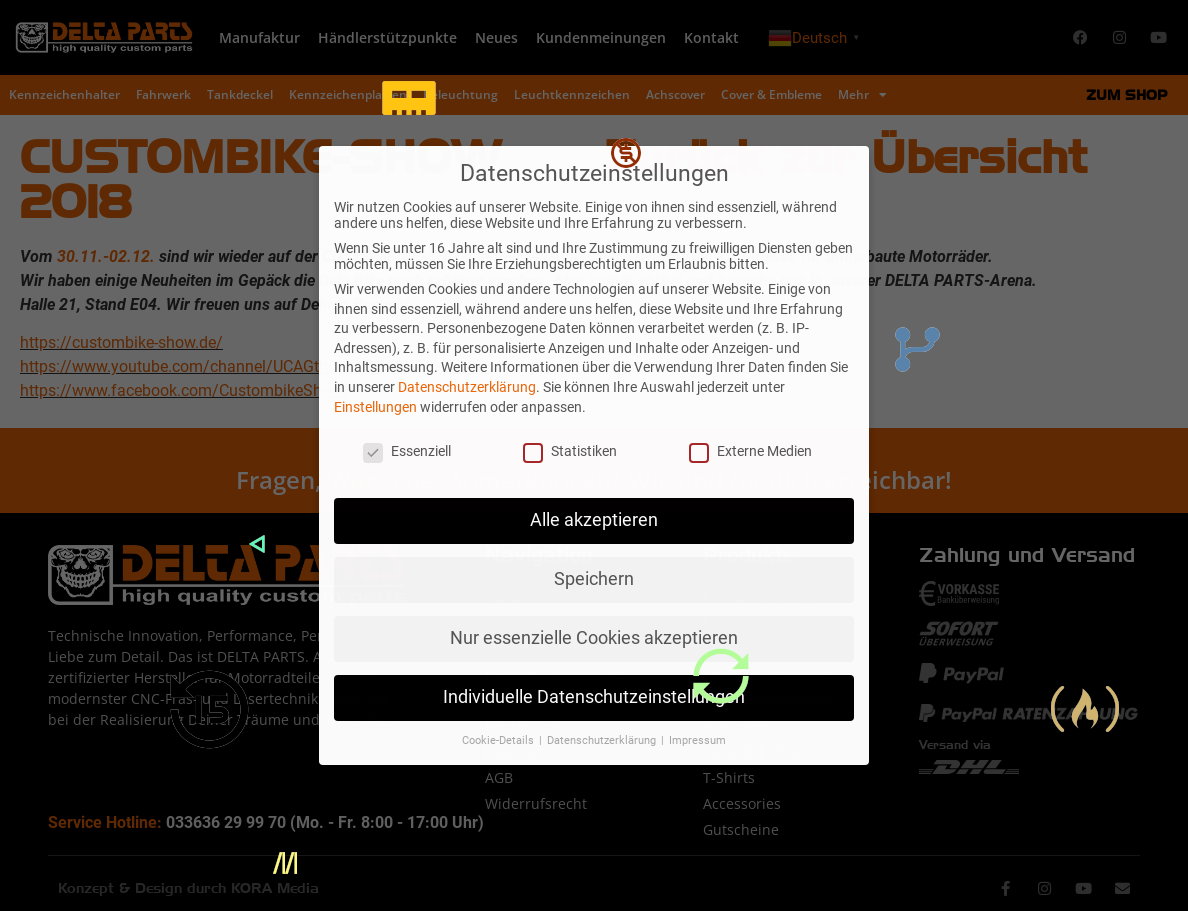 Image resolution: width=1188 pixels, height=911 pixels. What do you see at coordinates (626, 153) in the screenshot?
I see `indicates non-commercial use license` at bounding box center [626, 153].